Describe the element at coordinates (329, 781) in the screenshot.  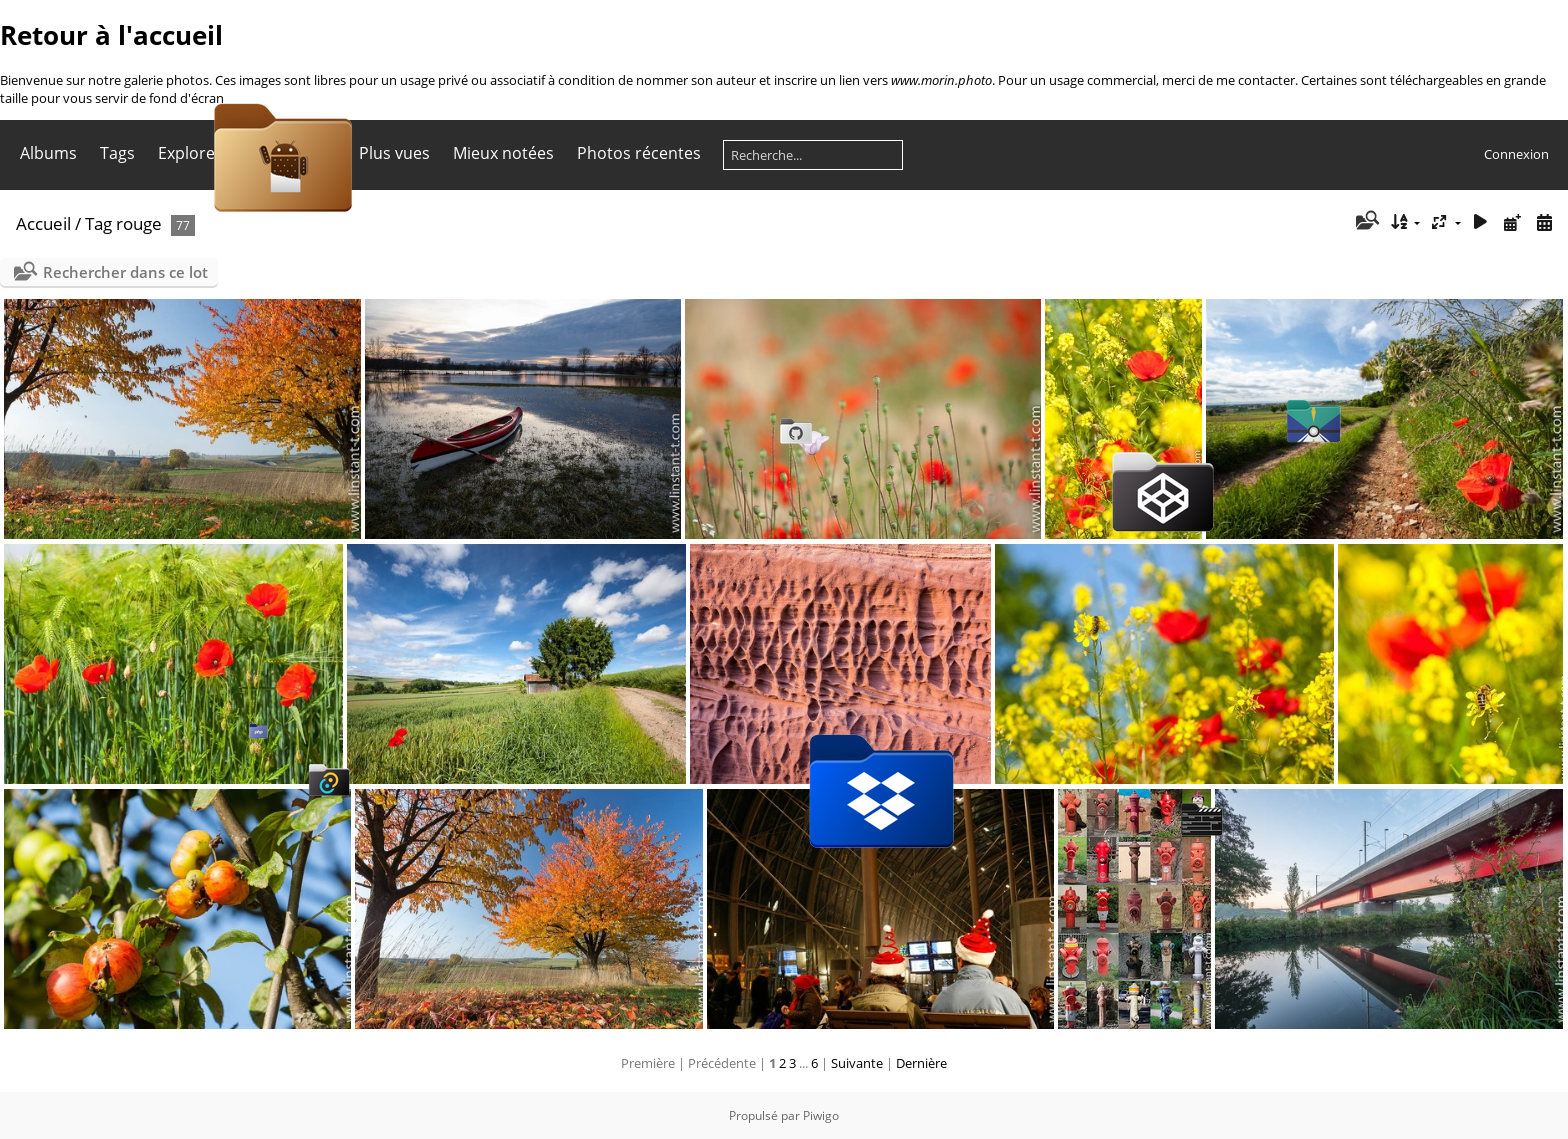
I see `open tauri project folder` at that location.